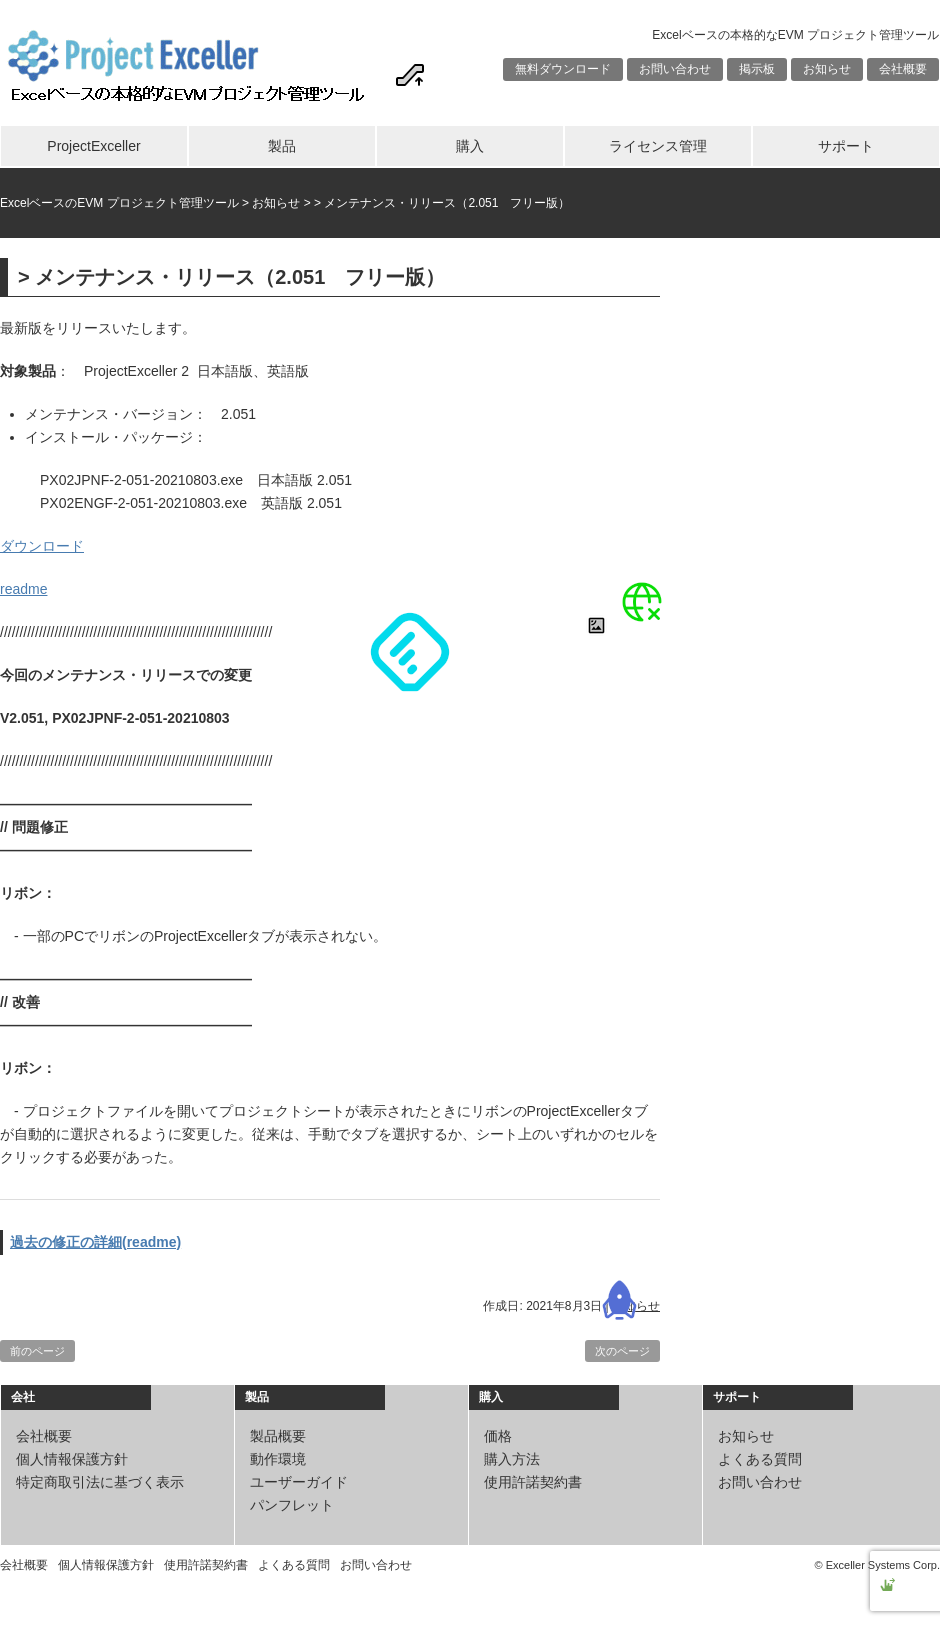 The height and width of the screenshot is (1625, 940). I want to click on no internet connection, so click(642, 602).